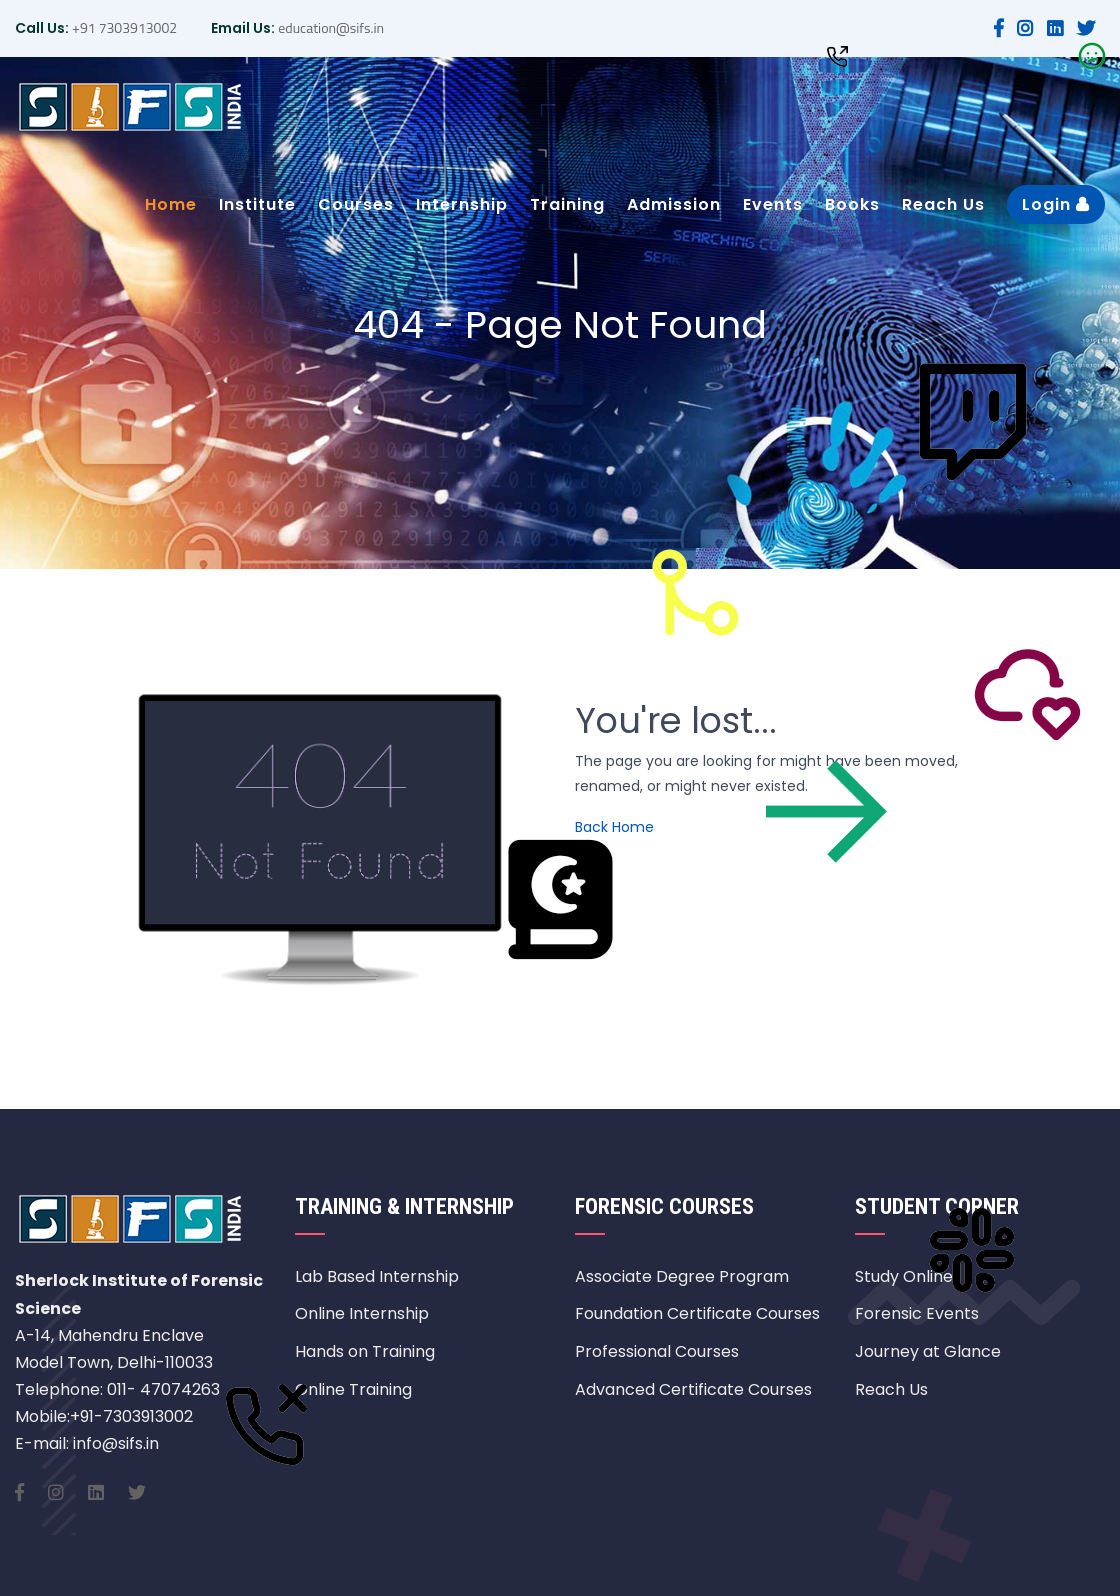 This screenshot has width=1120, height=1596. Describe the element at coordinates (264, 1426) in the screenshot. I see `indicates a missed phone call` at that location.